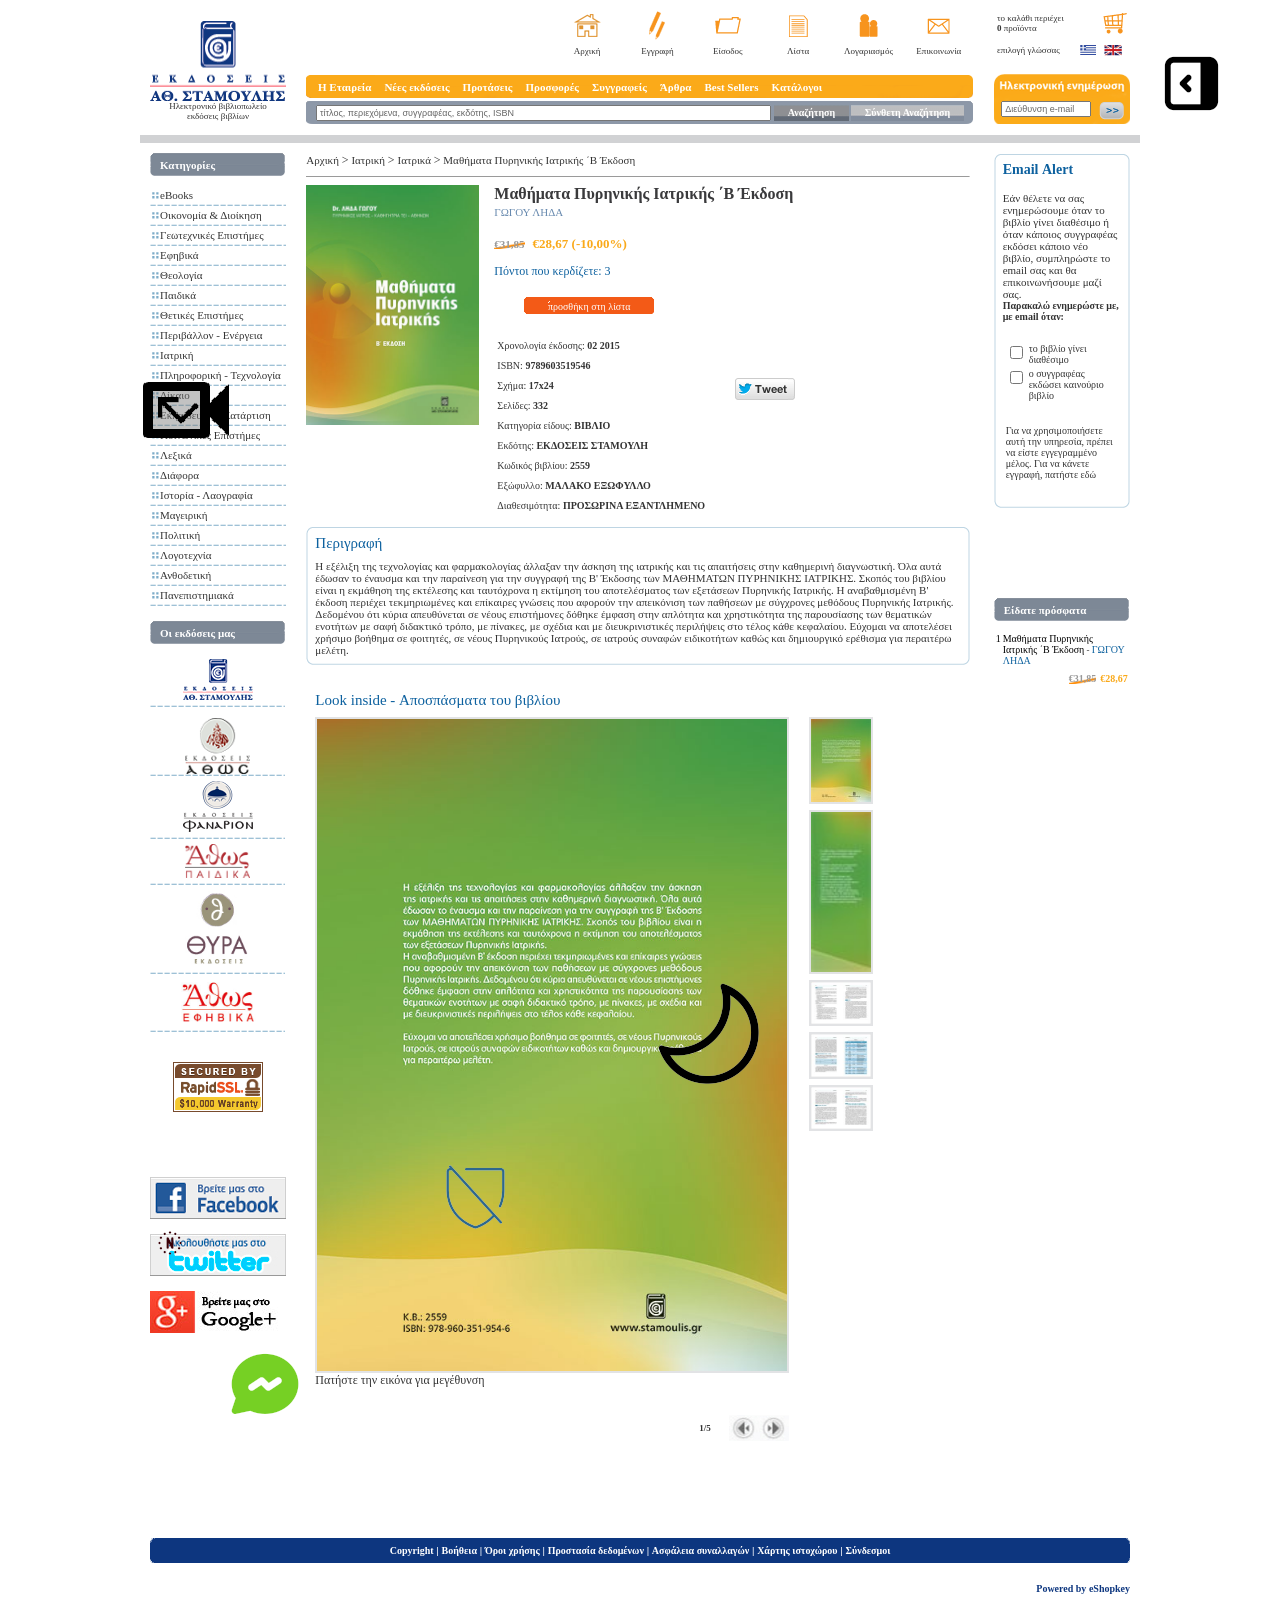 The width and height of the screenshot is (1280, 1614). What do you see at coordinates (1191, 83) in the screenshot?
I see `expand the right sidebar panel` at bounding box center [1191, 83].